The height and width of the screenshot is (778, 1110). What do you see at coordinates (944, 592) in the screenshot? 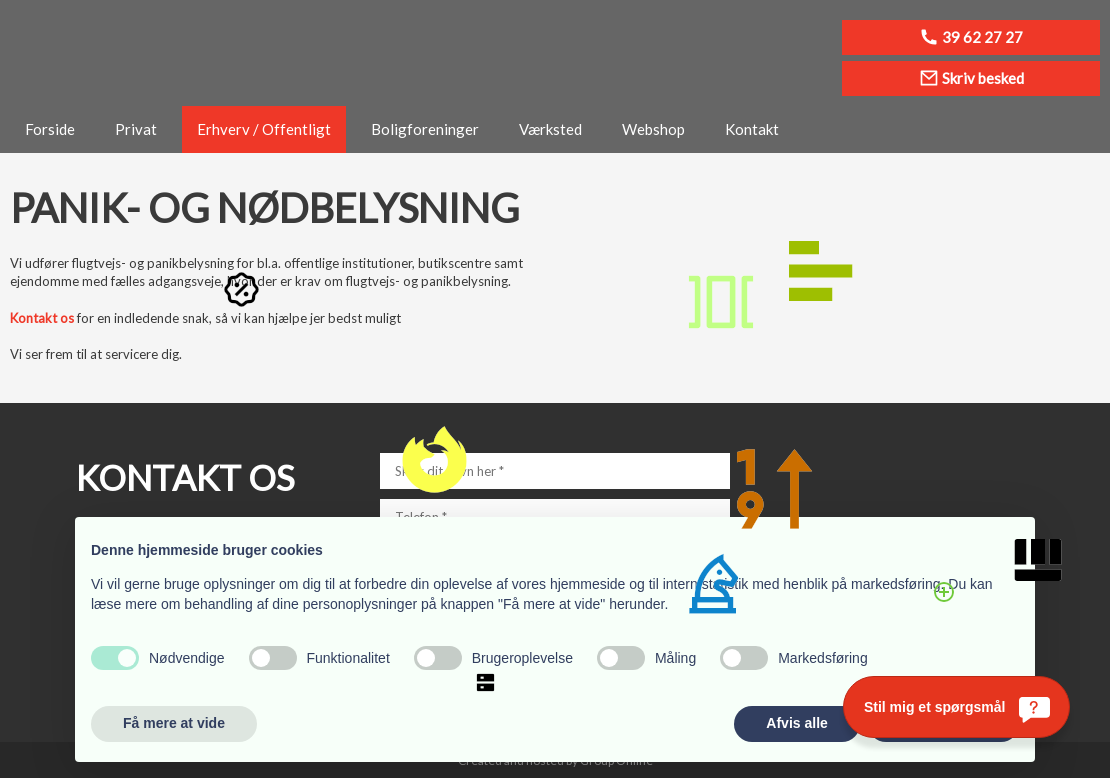
I see `add a new item` at bounding box center [944, 592].